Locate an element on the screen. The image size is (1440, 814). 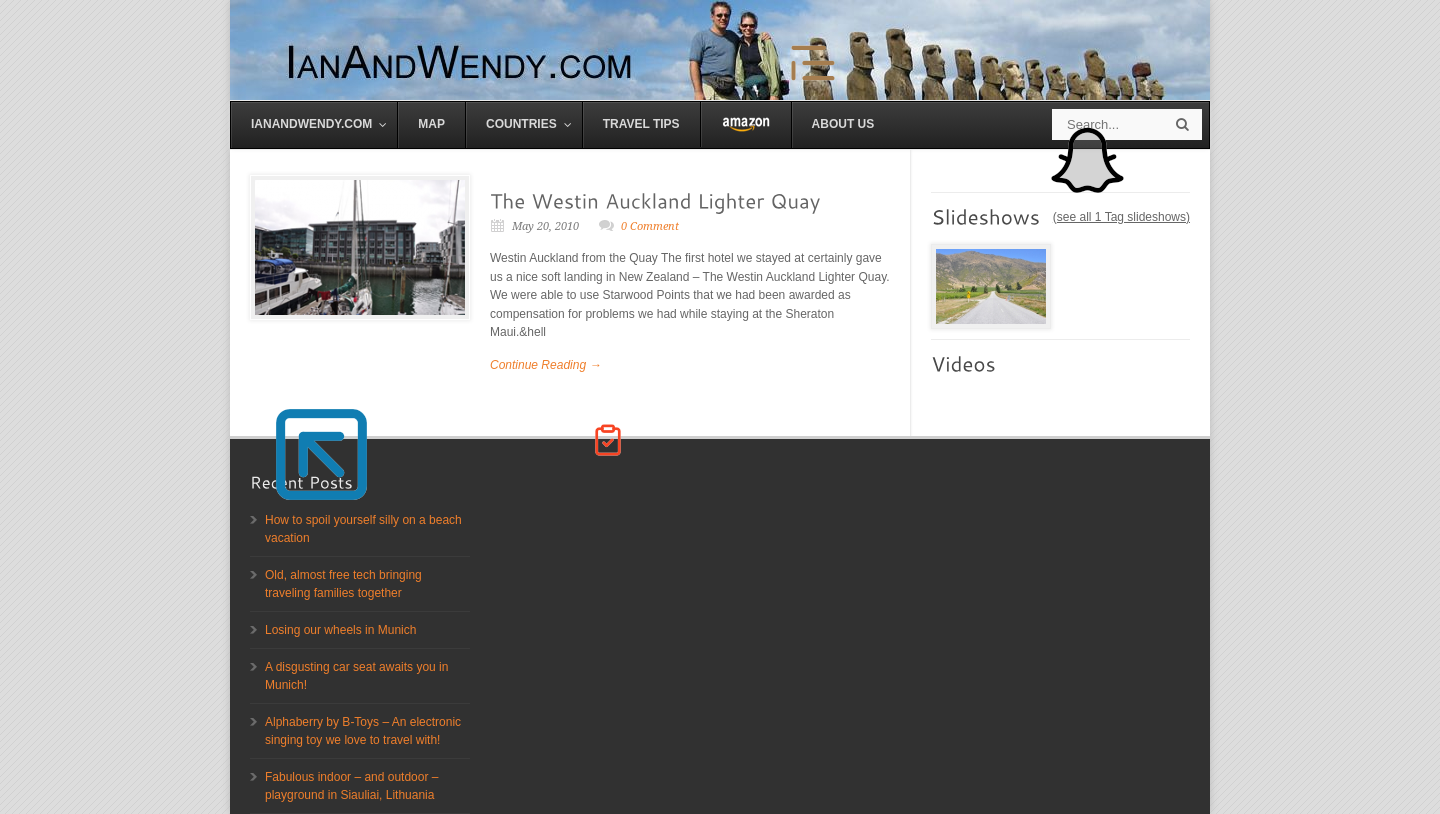
mark task as complete is located at coordinates (608, 440).